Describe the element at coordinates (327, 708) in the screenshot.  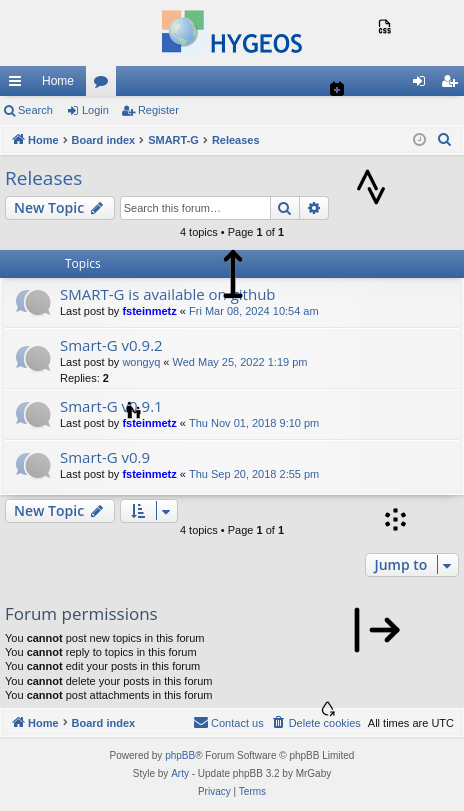
I see `share water usage or hydration data` at that location.